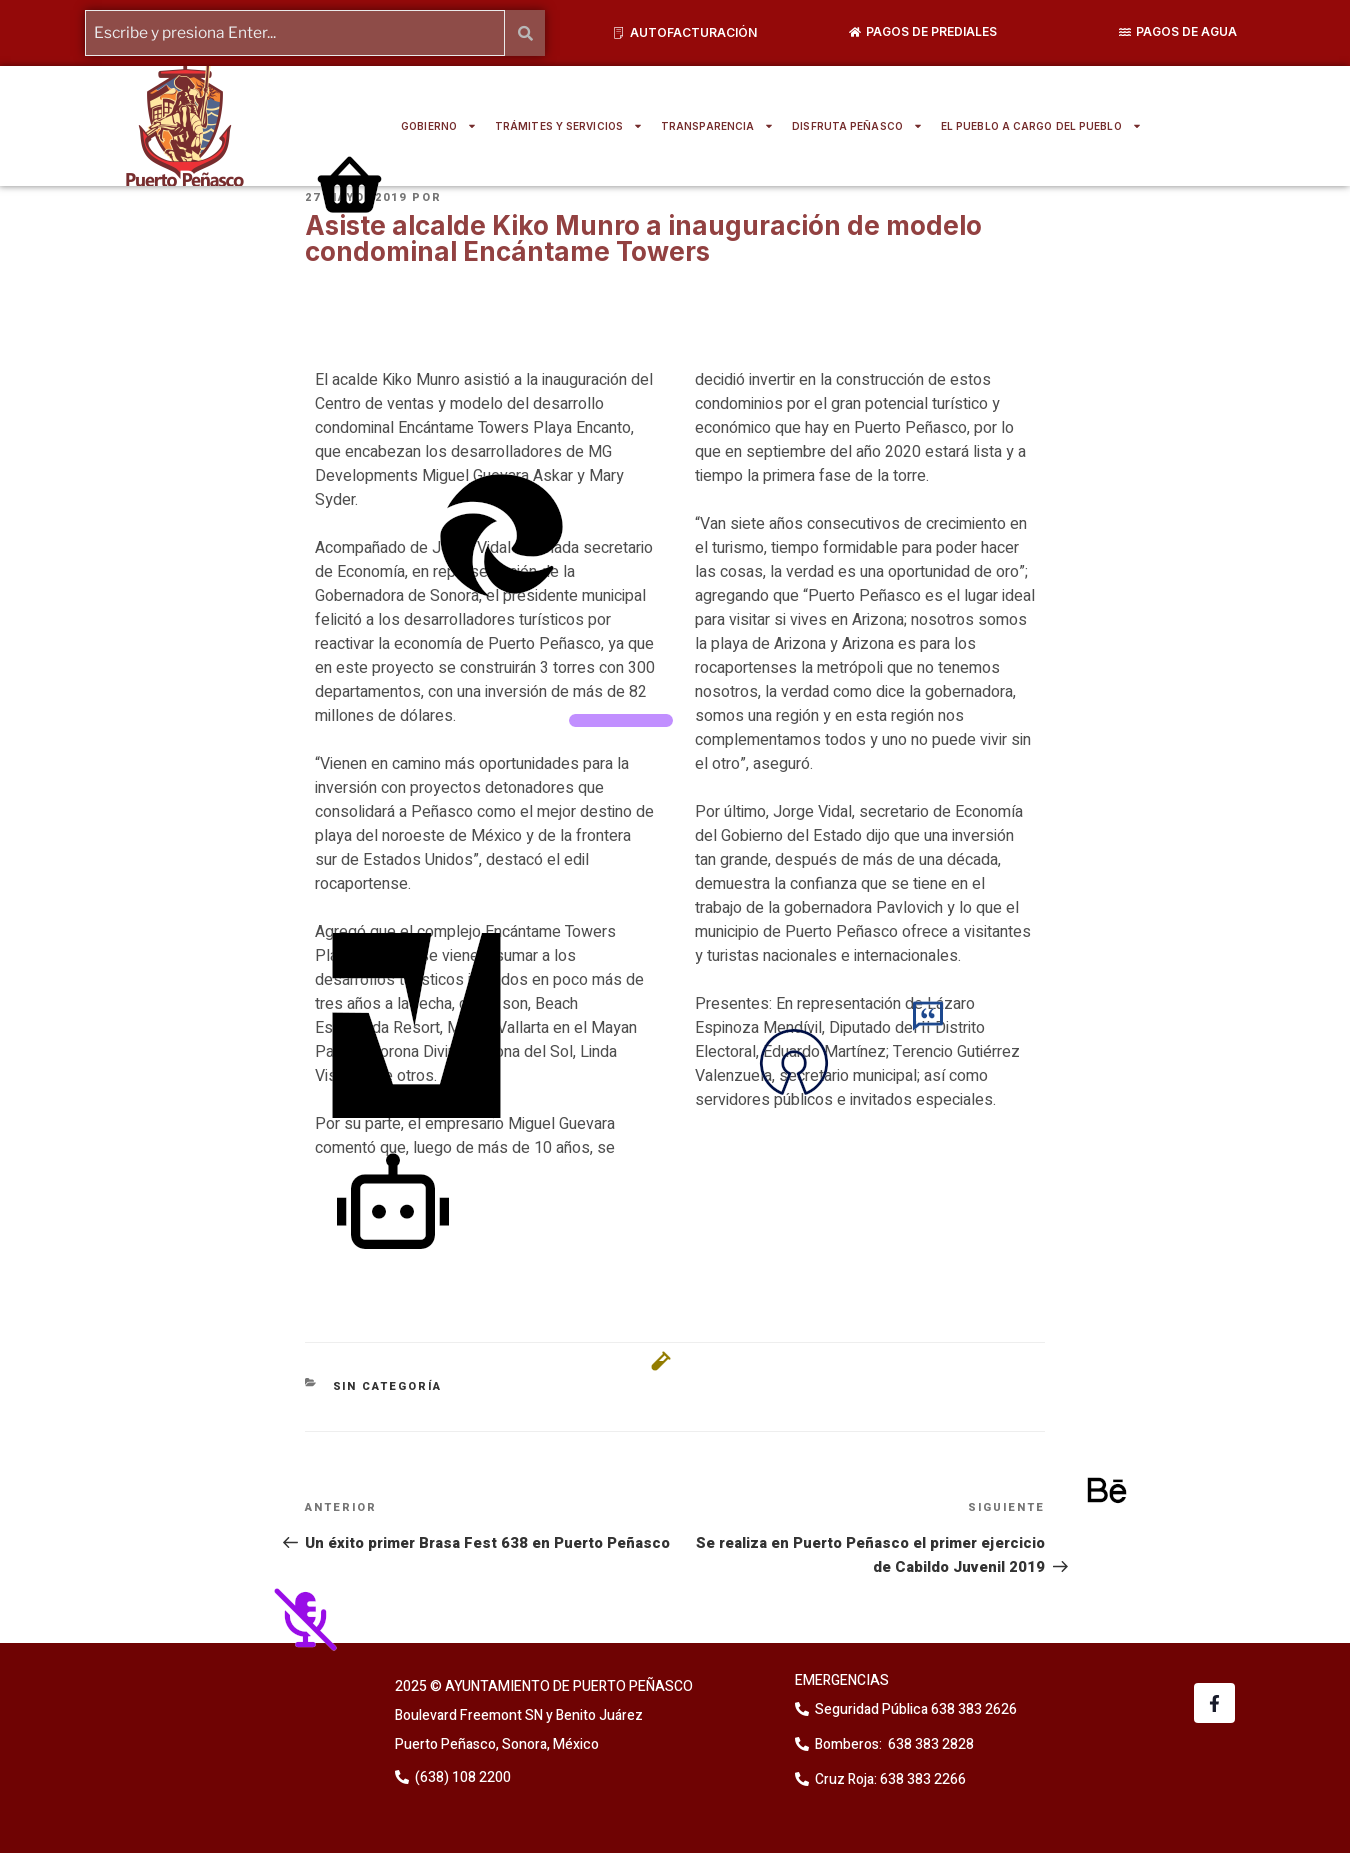 The width and height of the screenshot is (1350, 1872). What do you see at coordinates (501, 535) in the screenshot?
I see `open microsoft edge browser` at bounding box center [501, 535].